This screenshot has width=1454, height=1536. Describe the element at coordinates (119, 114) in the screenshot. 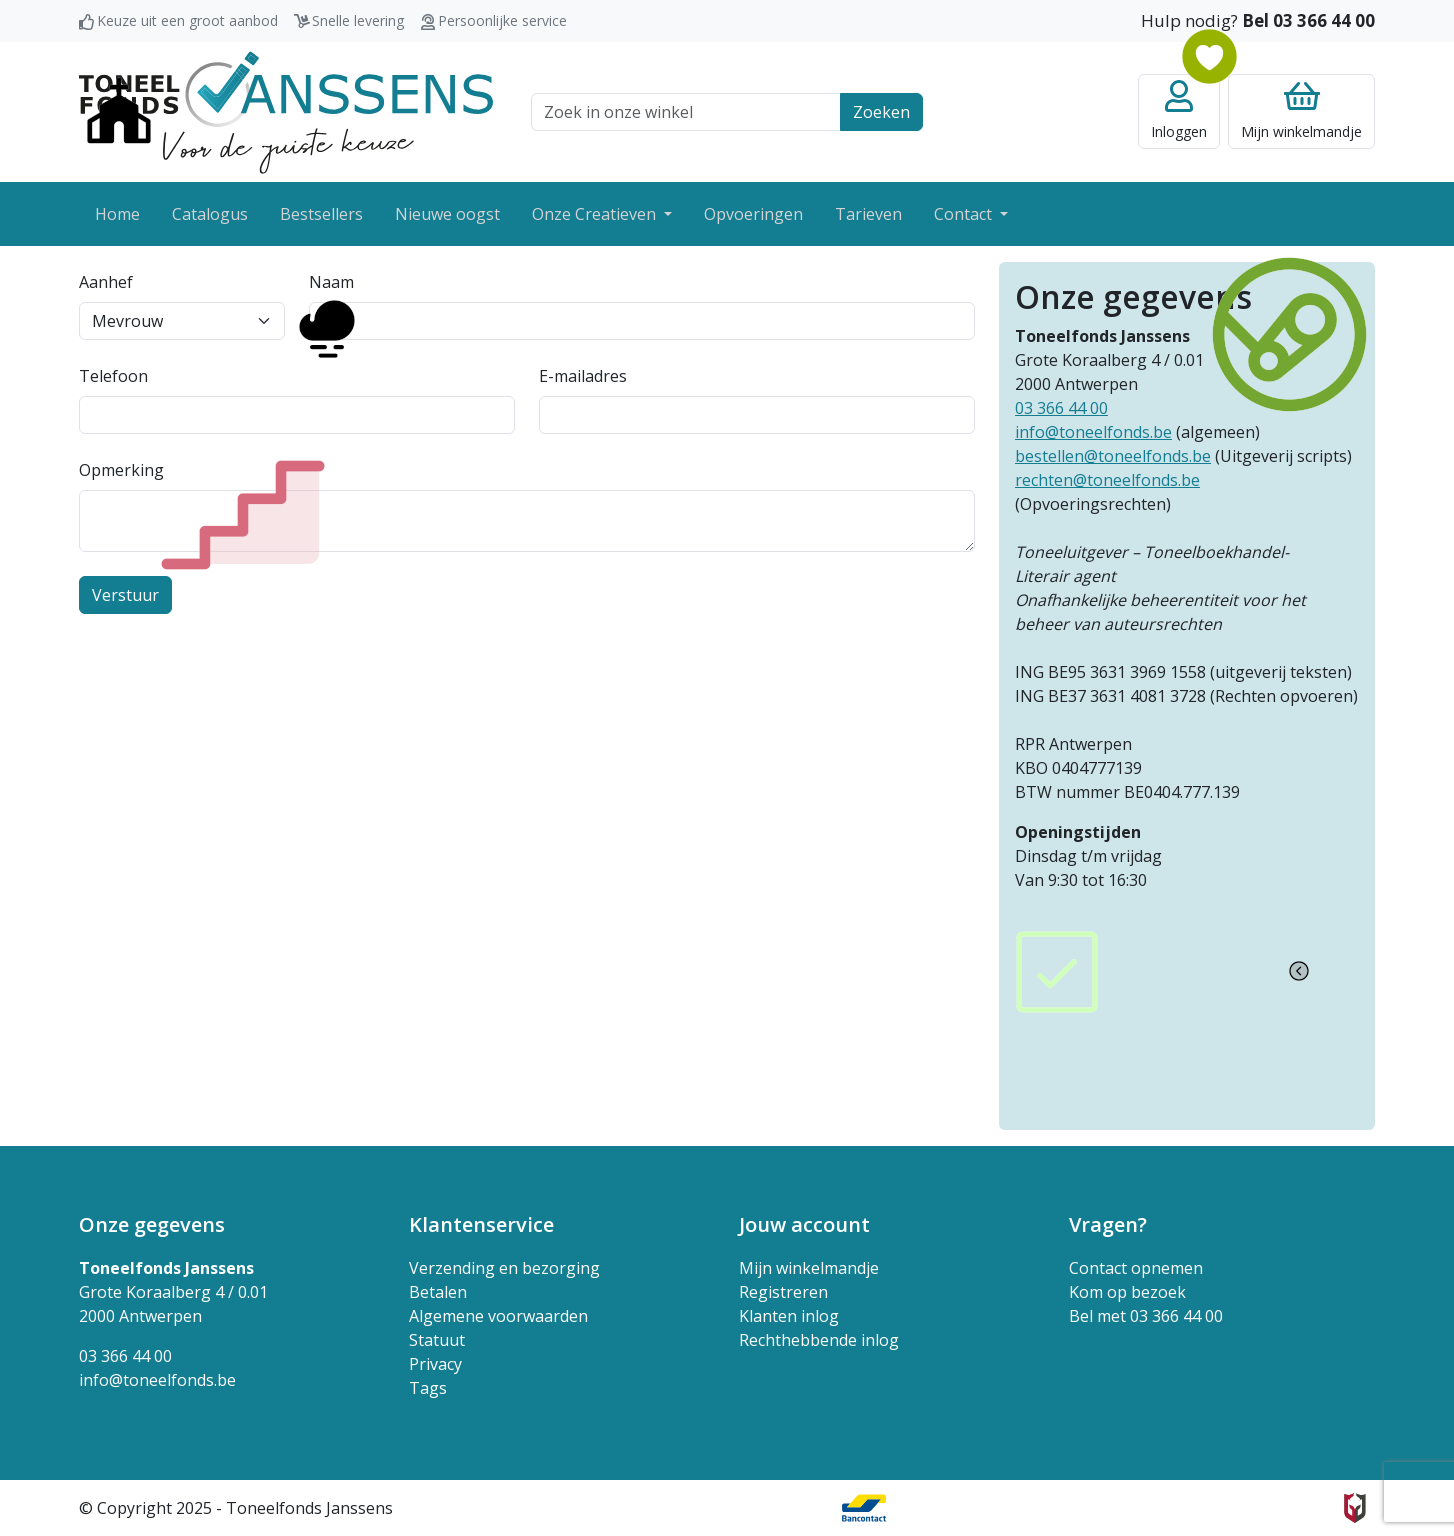

I see `view nearby churches or places of worship` at that location.